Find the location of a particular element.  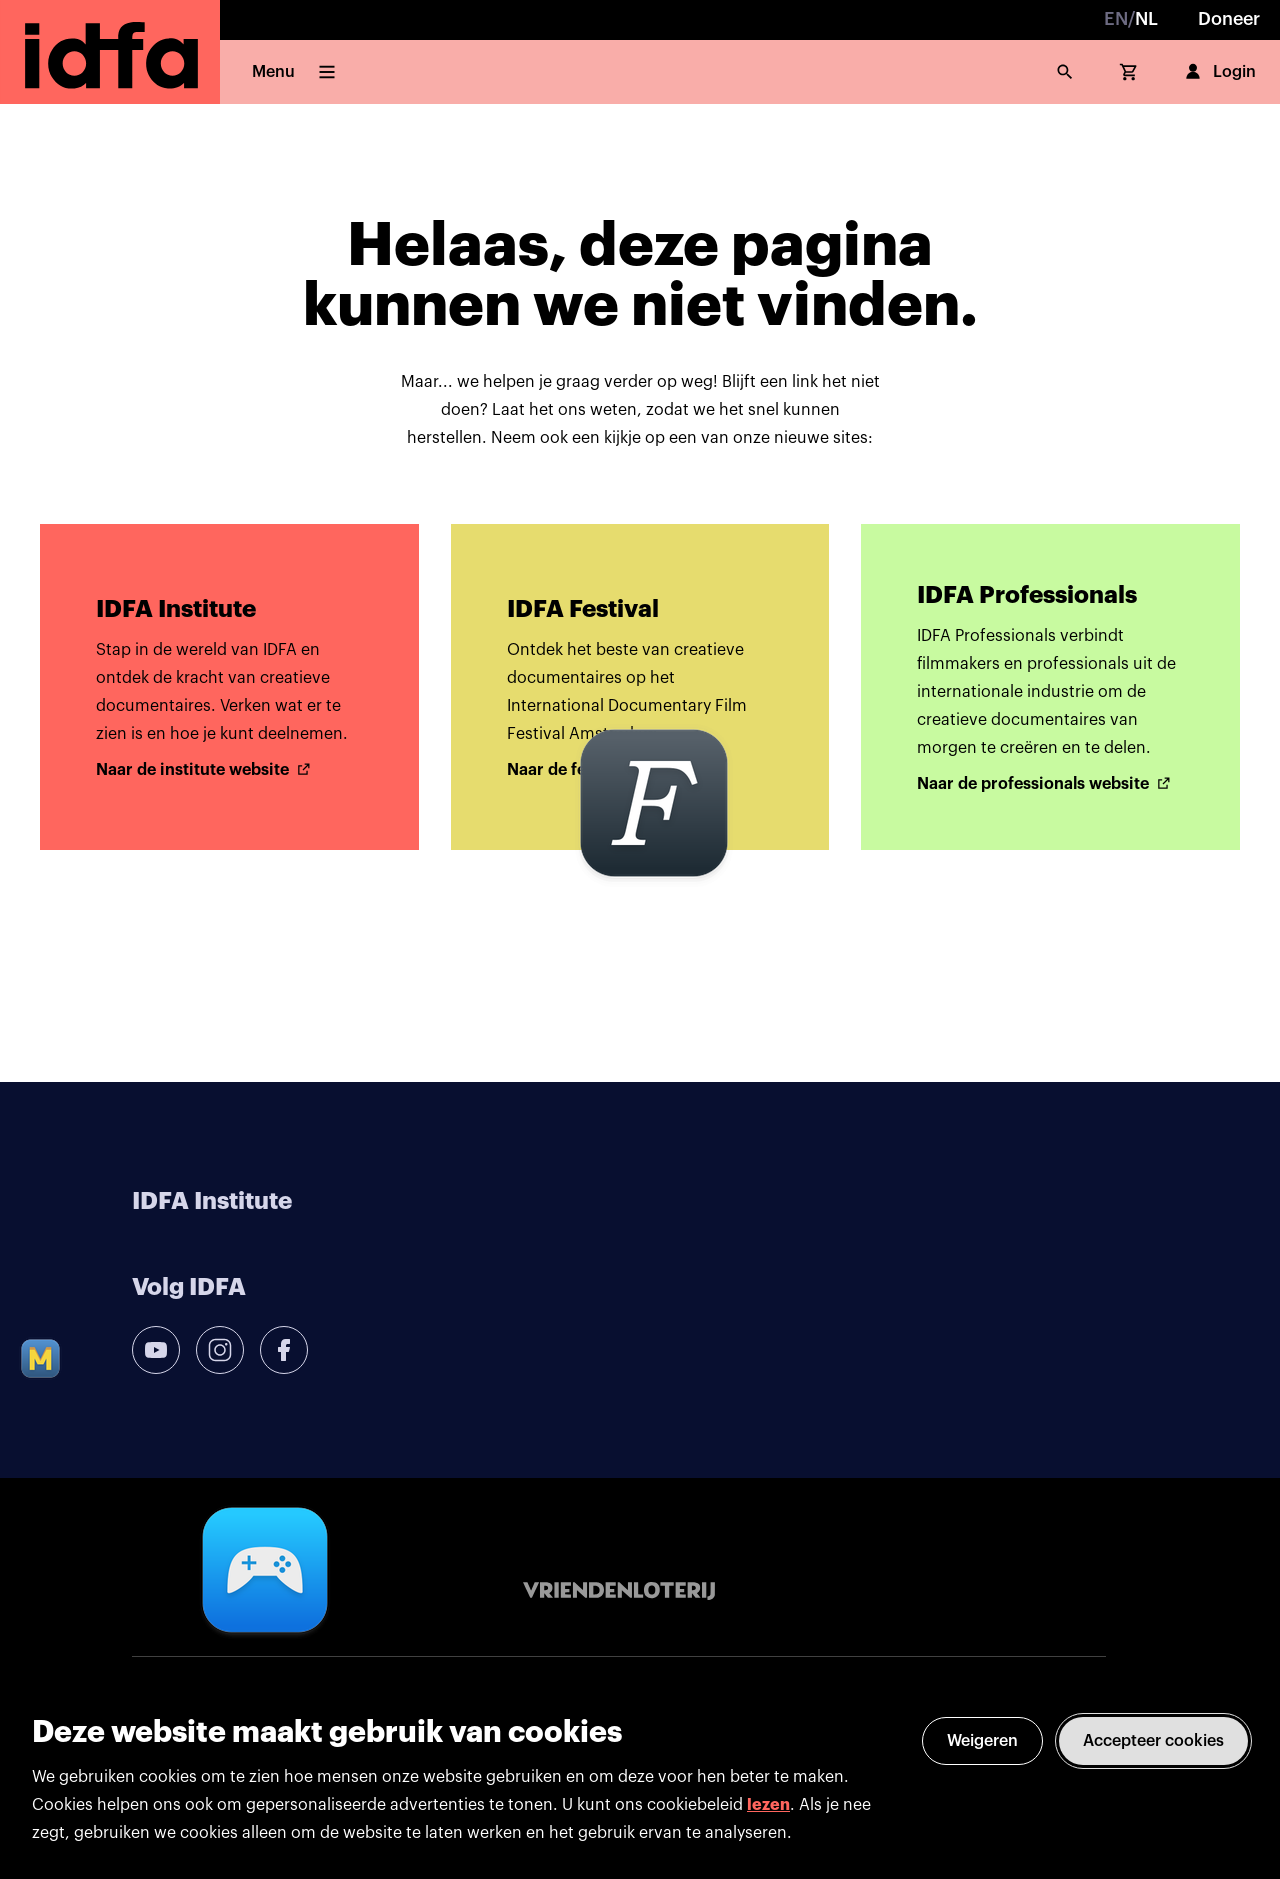

open pcsx playstation emulator is located at coordinates (265, 1570).